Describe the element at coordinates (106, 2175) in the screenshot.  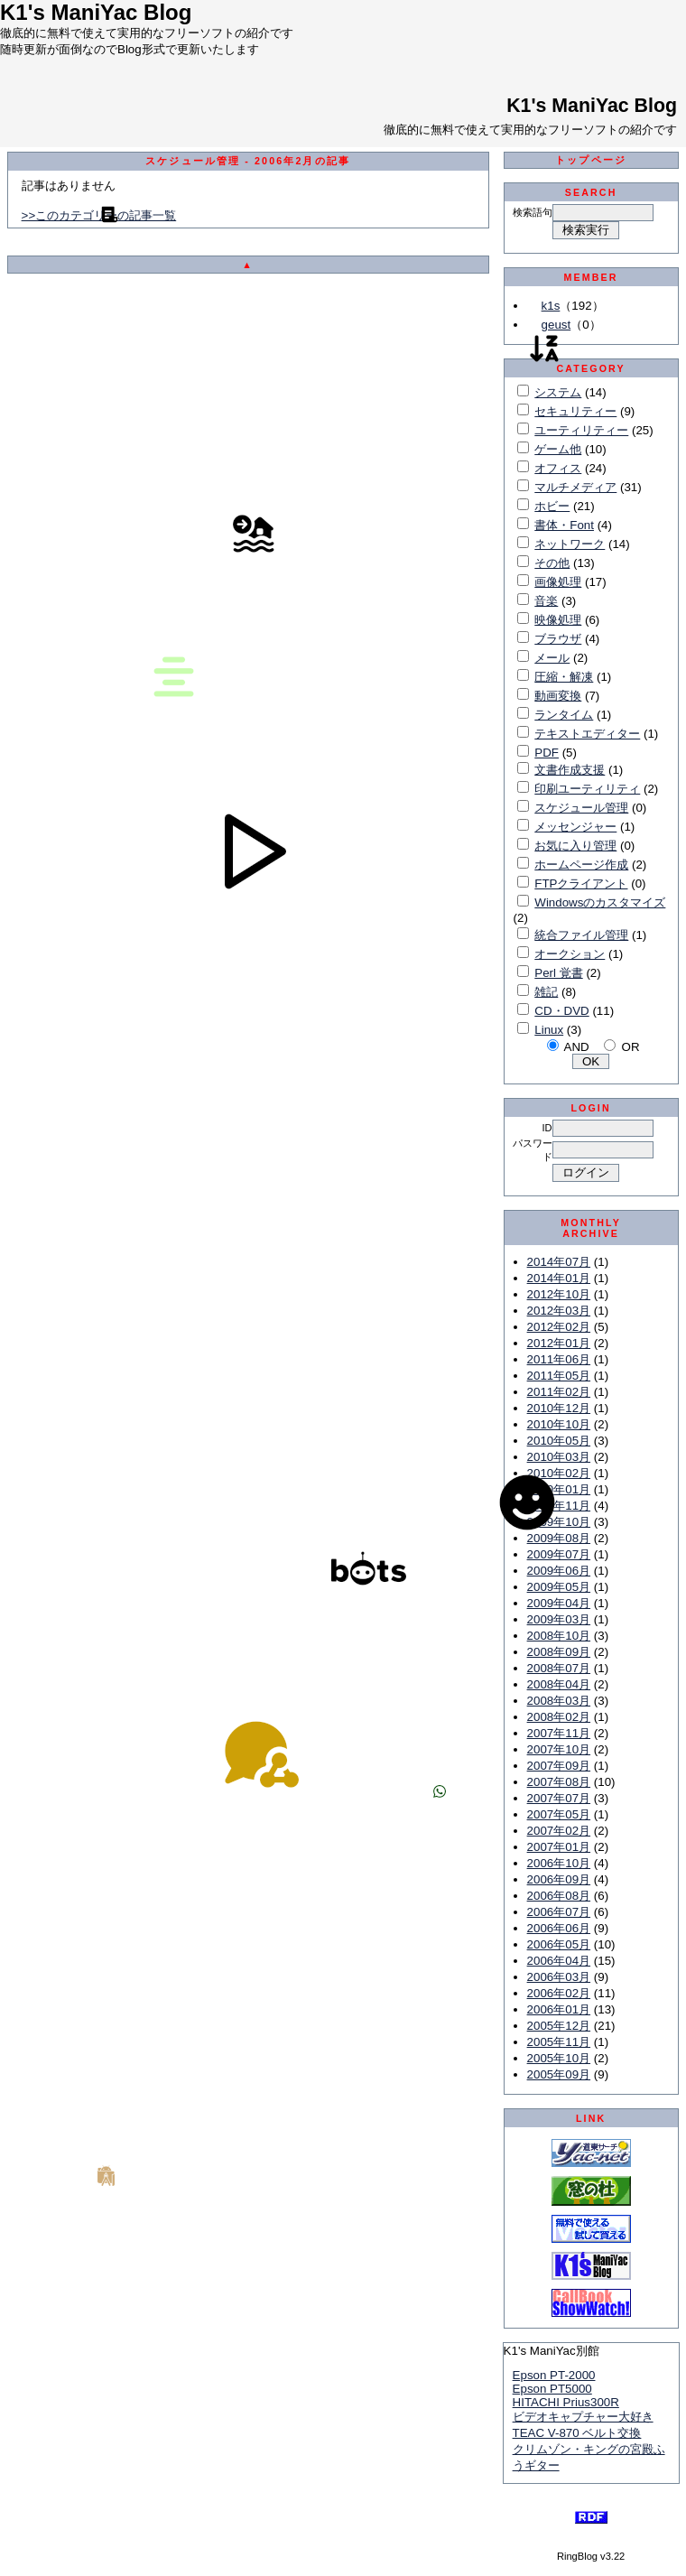
I see `open android studio` at that location.